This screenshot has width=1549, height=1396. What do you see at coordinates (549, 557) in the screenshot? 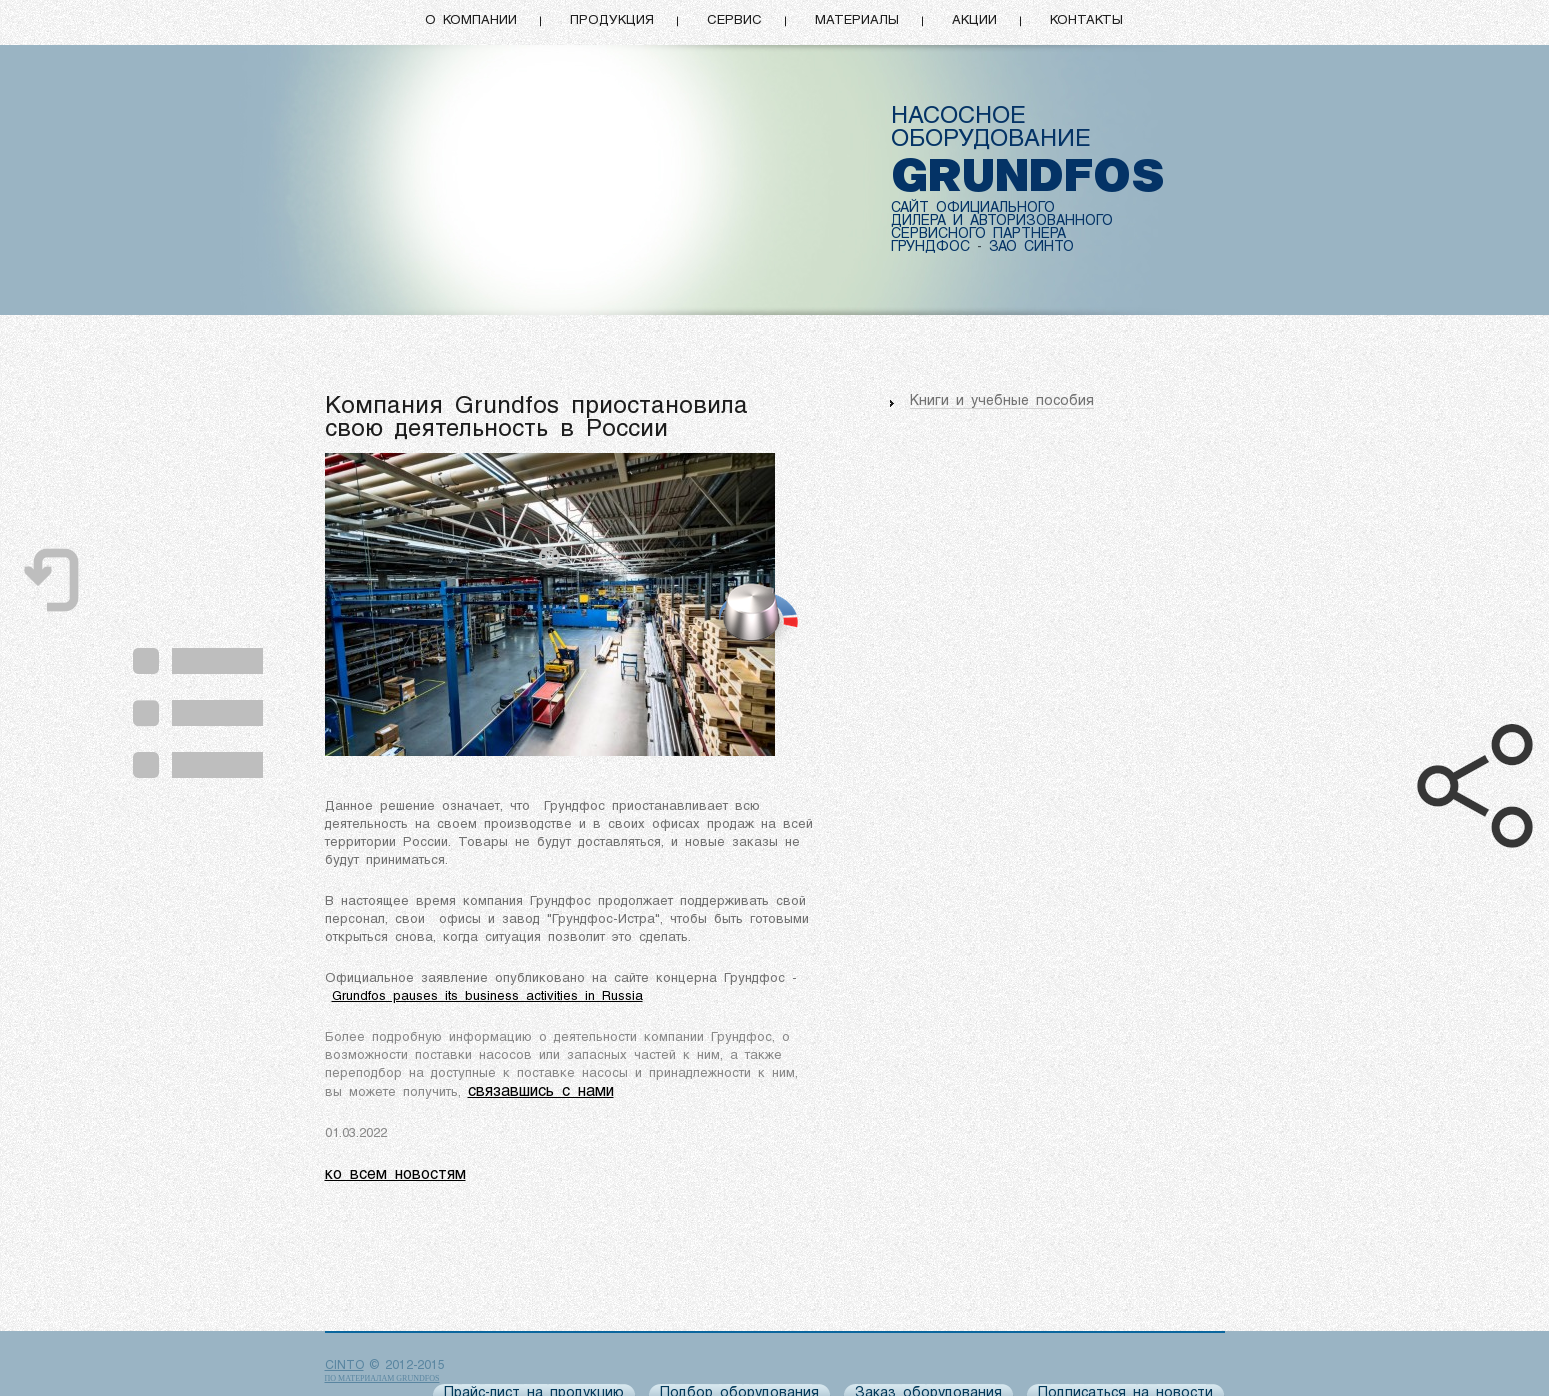
I see `open help documentation` at bounding box center [549, 557].